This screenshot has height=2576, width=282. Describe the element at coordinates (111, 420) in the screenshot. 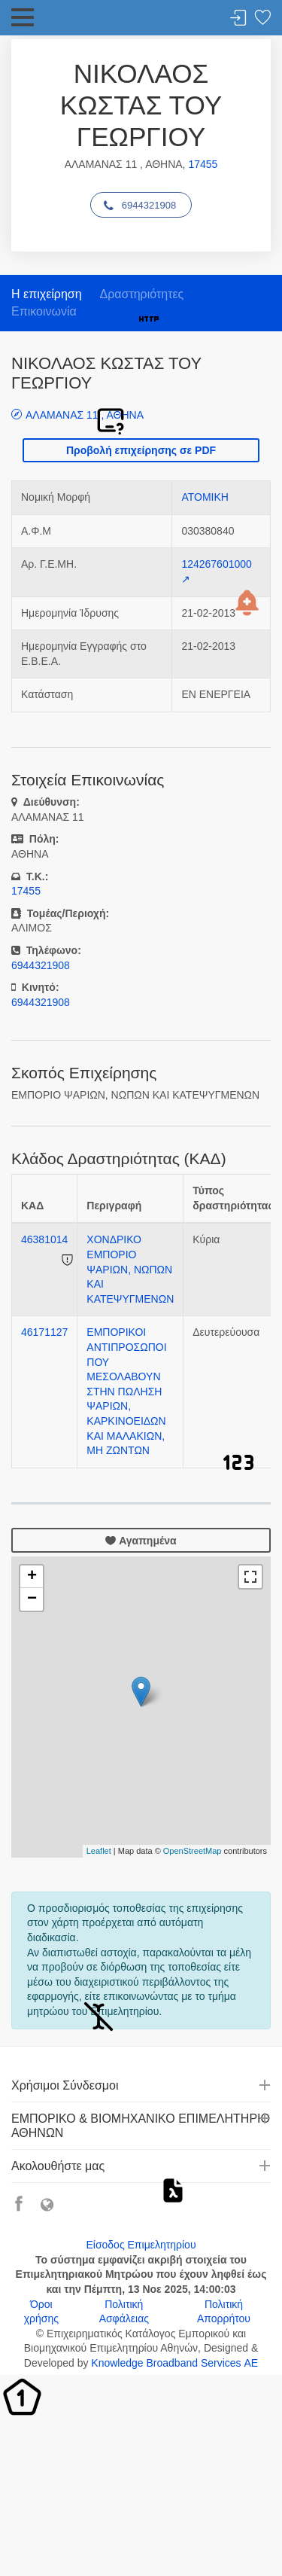

I see `tablet device help or support` at that location.